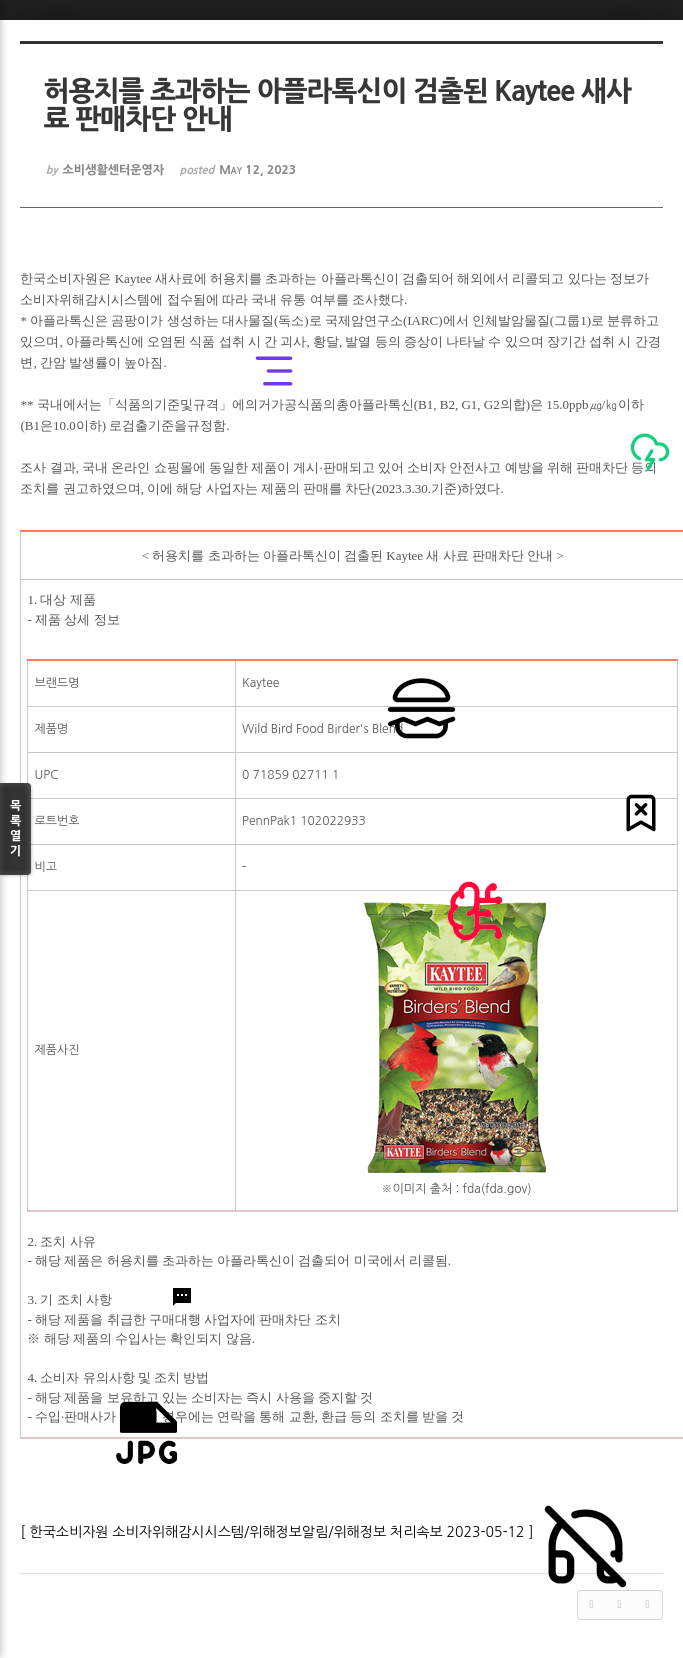  What do you see at coordinates (274, 371) in the screenshot?
I see `align text to the right edge` at bounding box center [274, 371].